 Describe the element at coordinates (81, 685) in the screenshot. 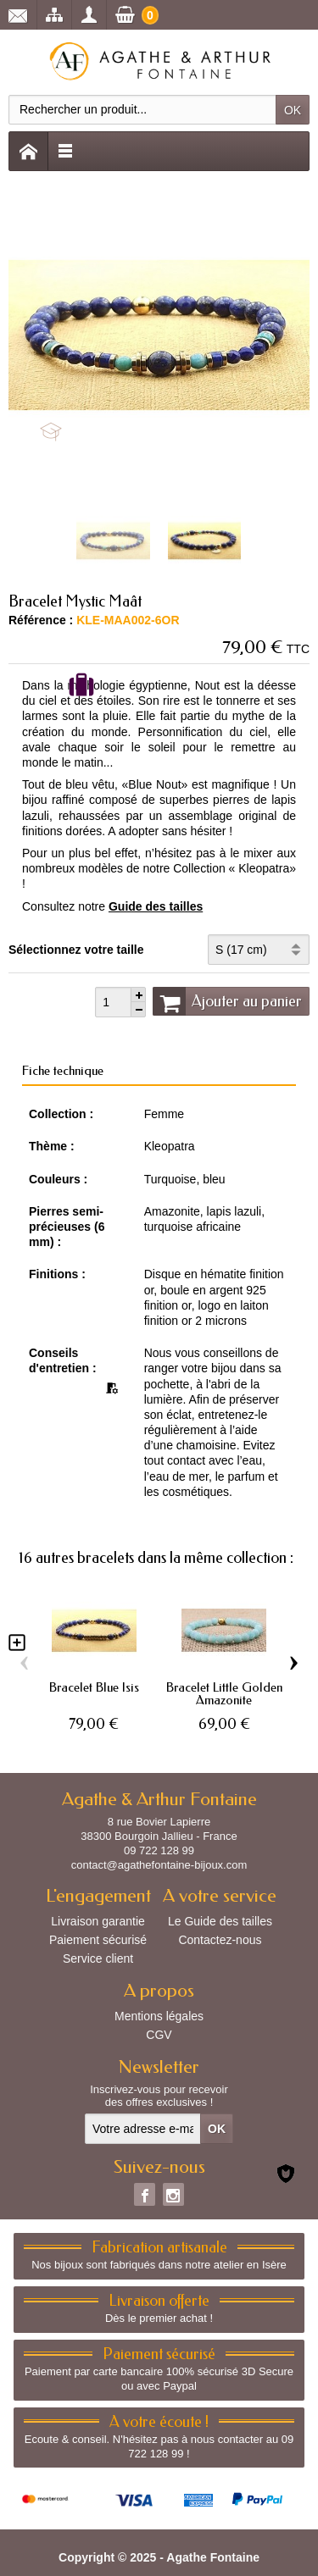

I see `access travel or trip planning features` at that location.